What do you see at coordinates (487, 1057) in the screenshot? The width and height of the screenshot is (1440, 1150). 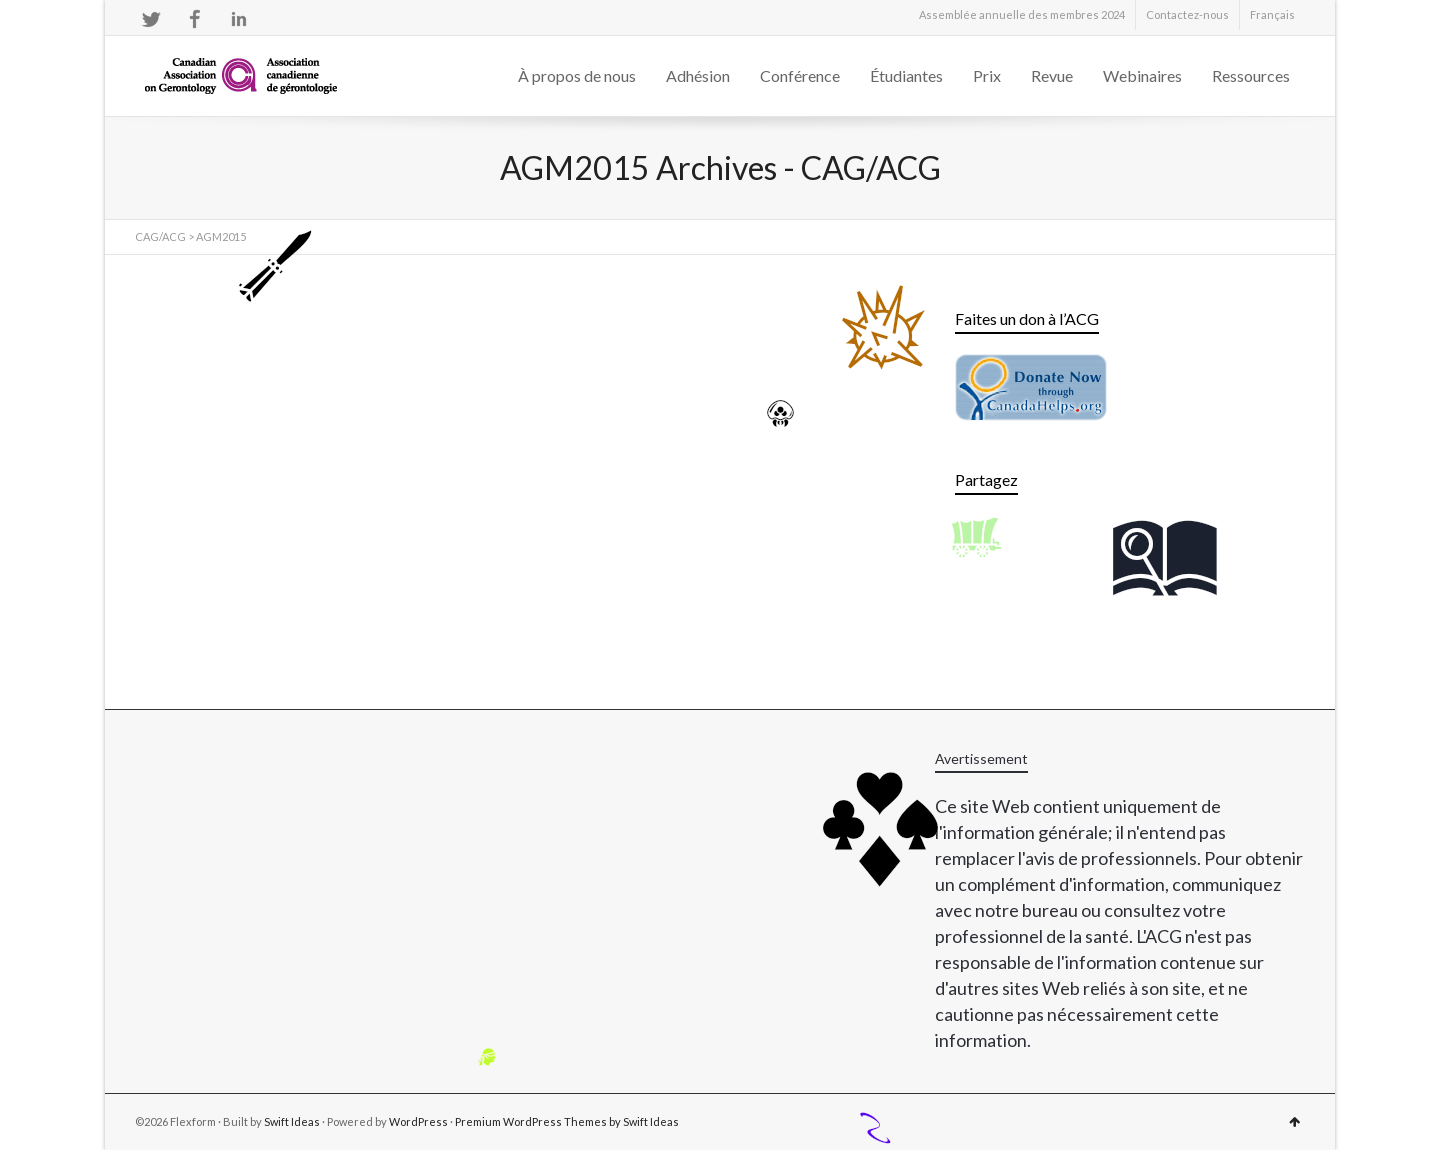 I see `toggle hidden or spoiler content` at bounding box center [487, 1057].